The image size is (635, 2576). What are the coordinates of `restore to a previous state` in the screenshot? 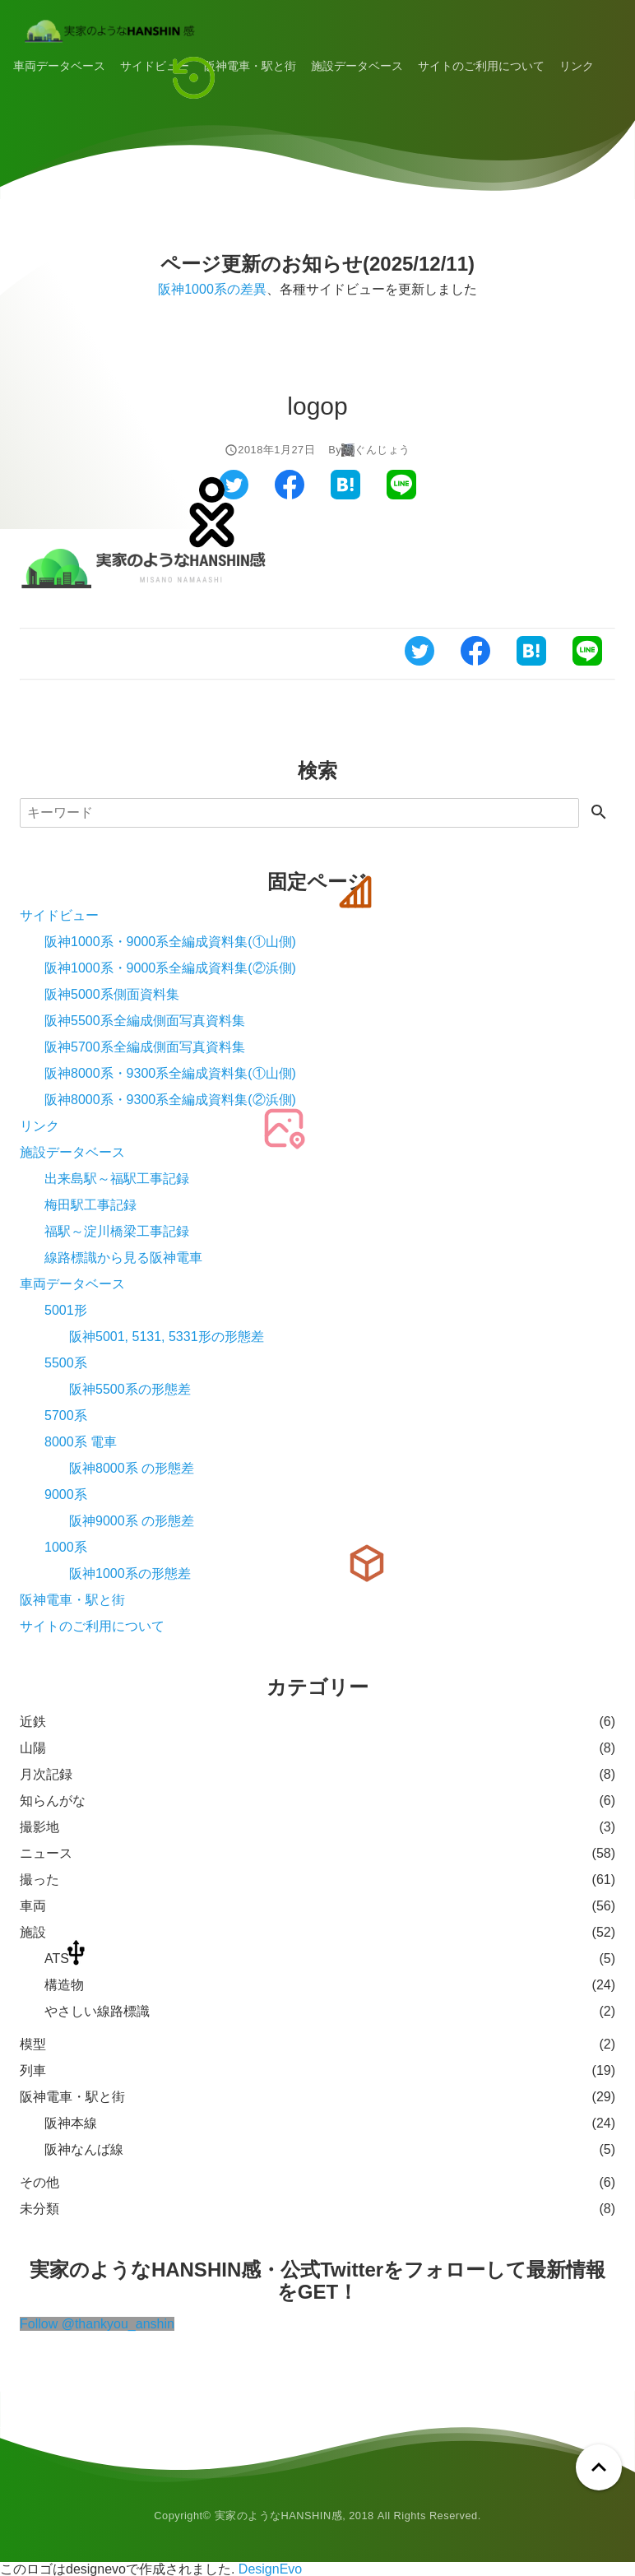 It's located at (193, 77).